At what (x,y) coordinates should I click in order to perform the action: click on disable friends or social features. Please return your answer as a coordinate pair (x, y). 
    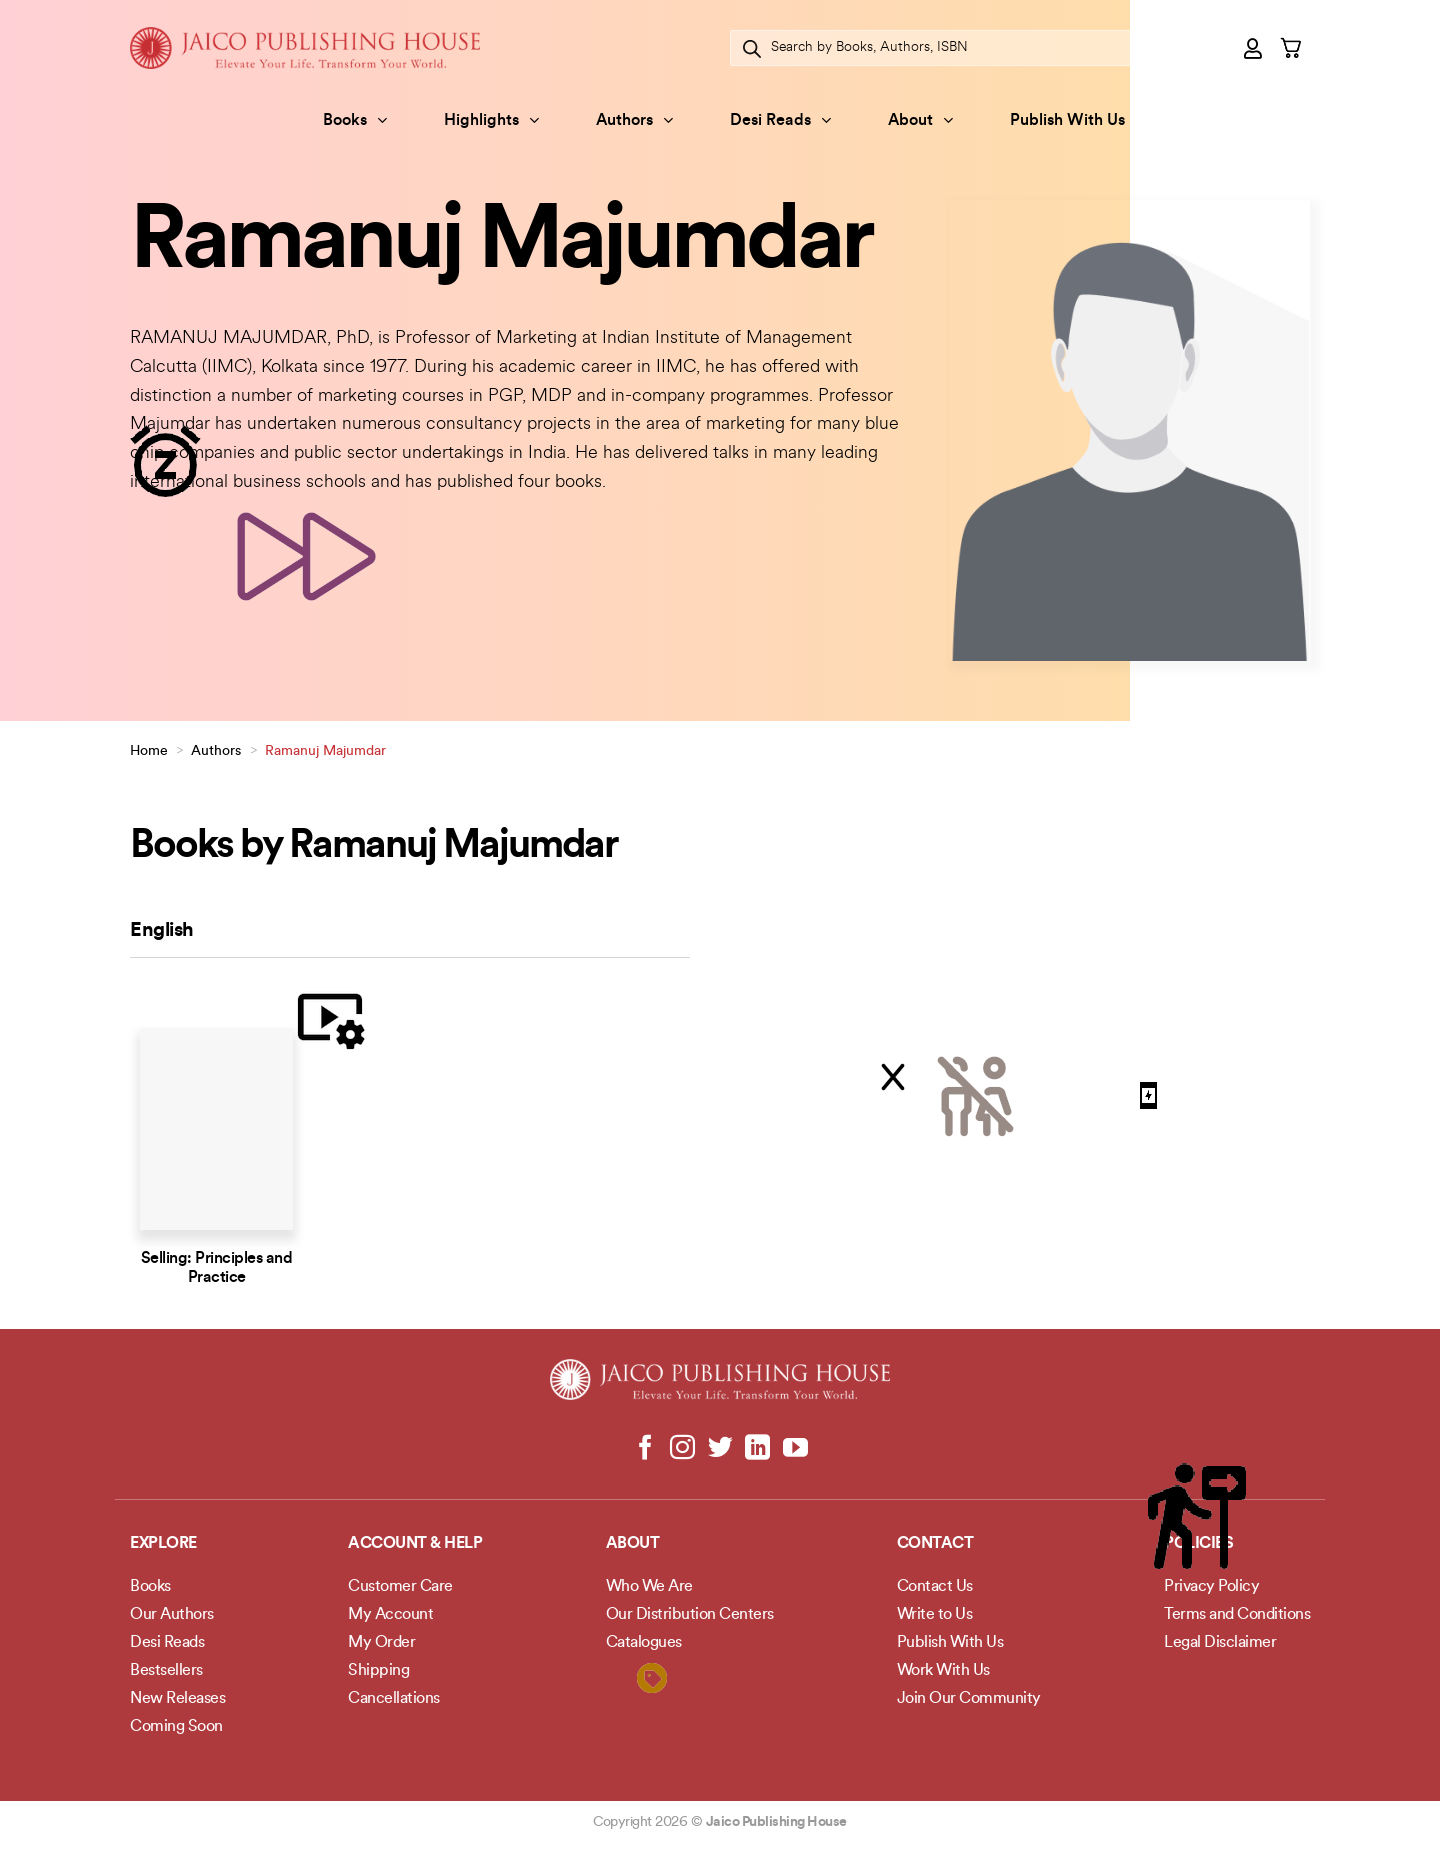
    Looking at the image, I should click on (975, 1094).